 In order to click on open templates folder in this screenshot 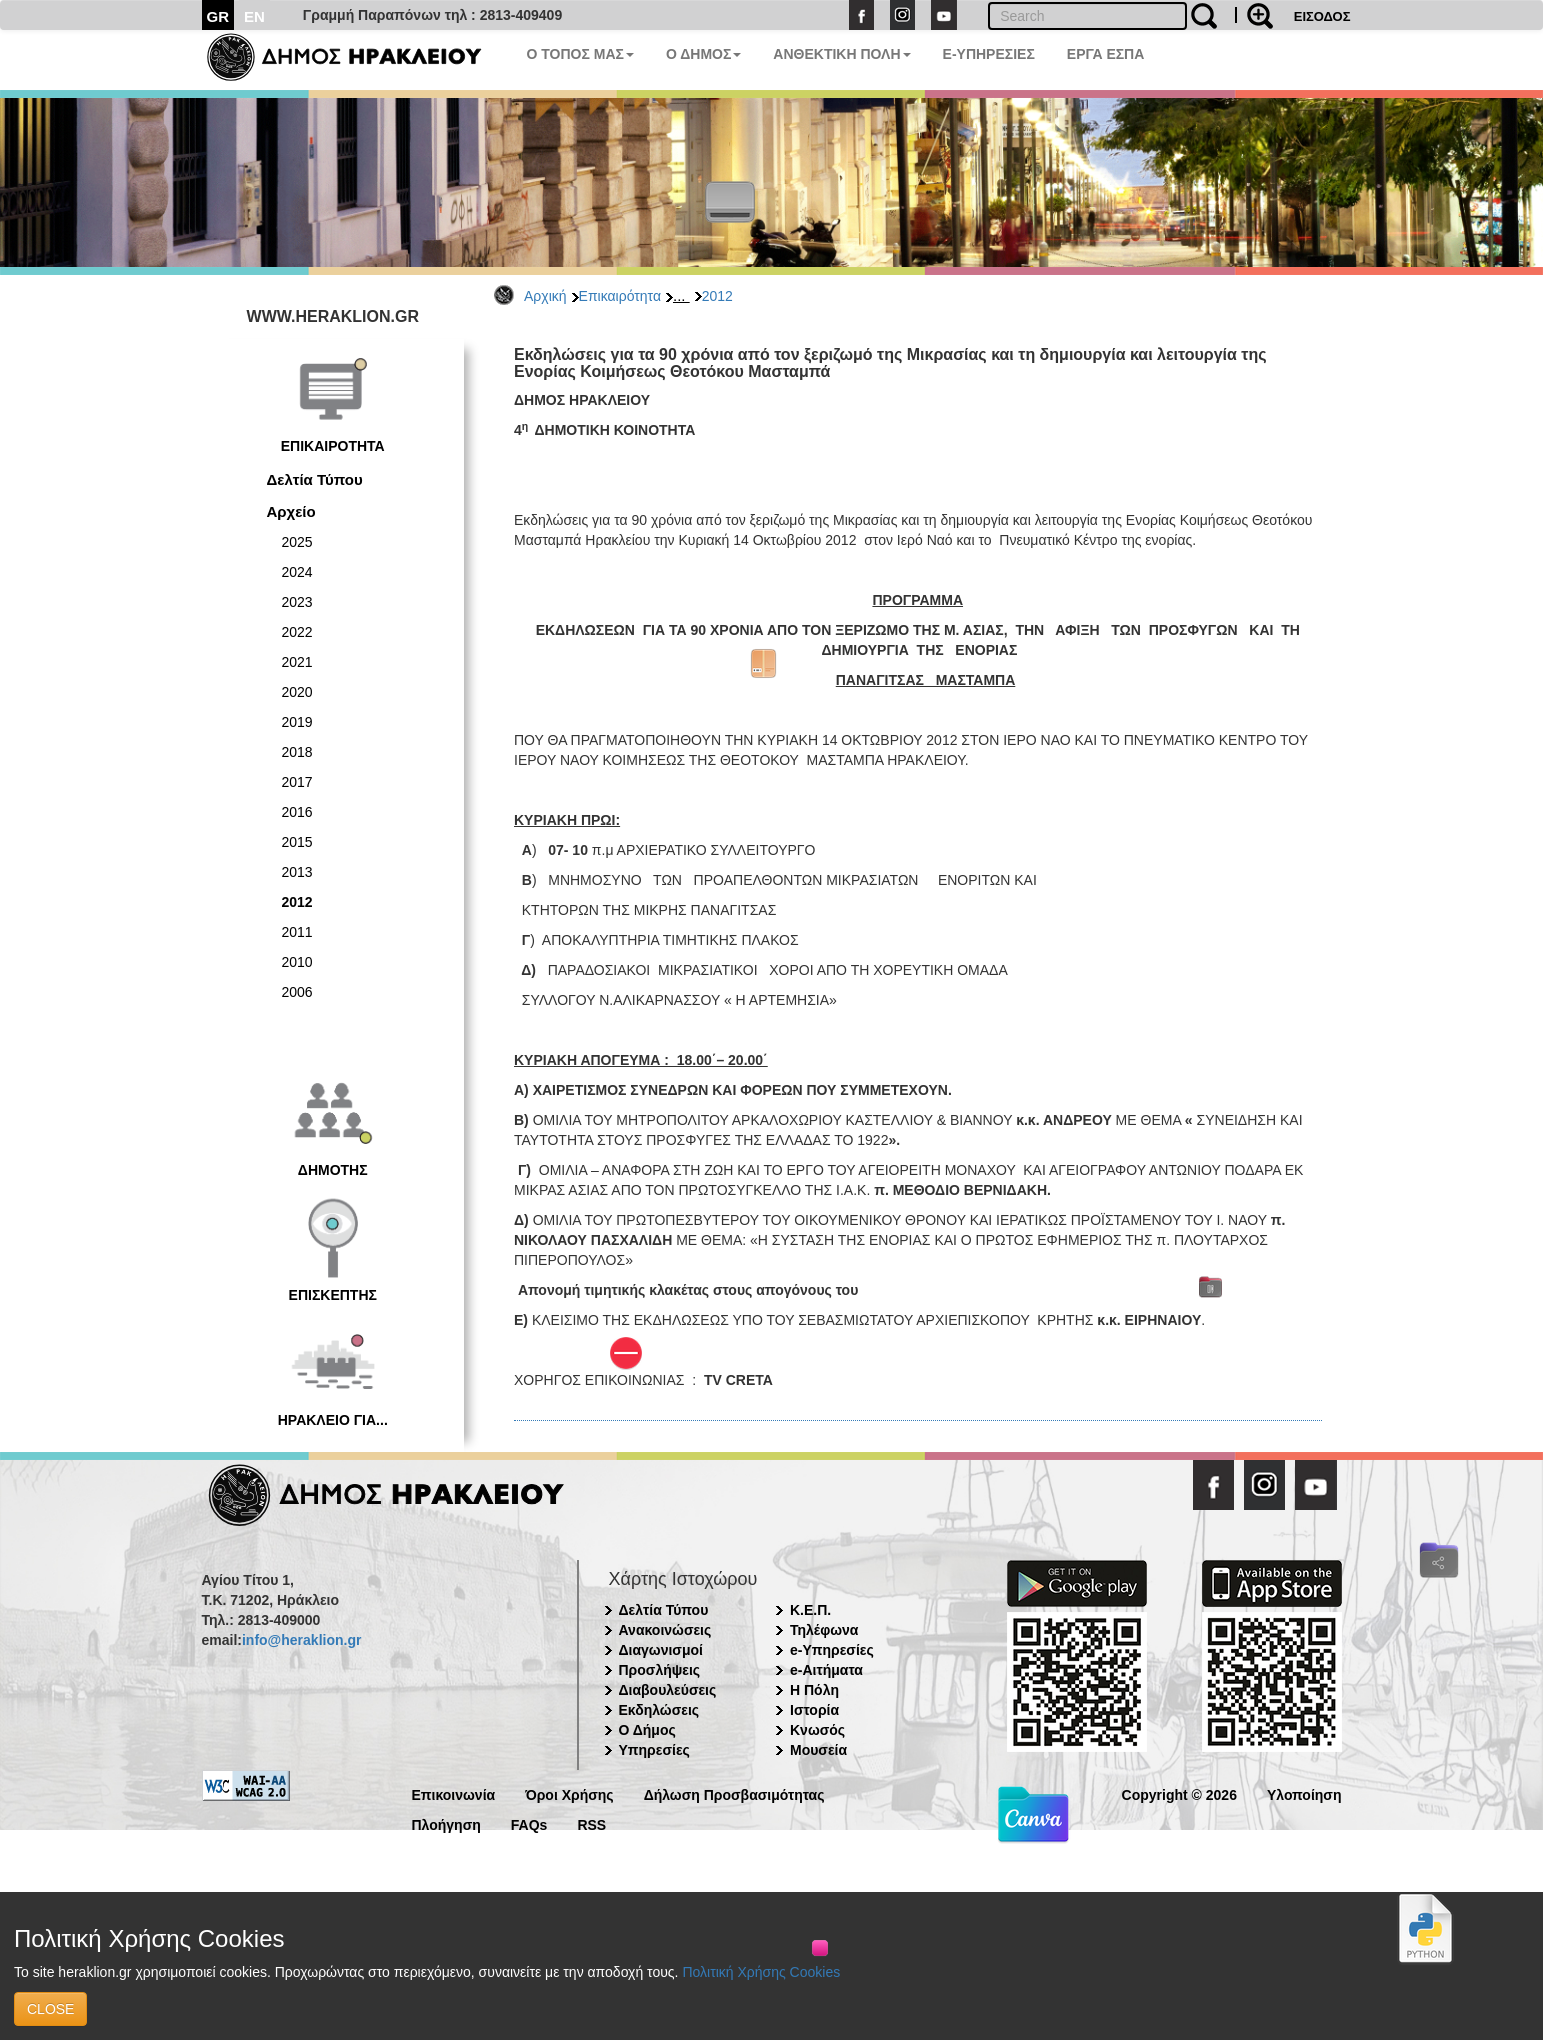, I will do `click(1210, 1286)`.